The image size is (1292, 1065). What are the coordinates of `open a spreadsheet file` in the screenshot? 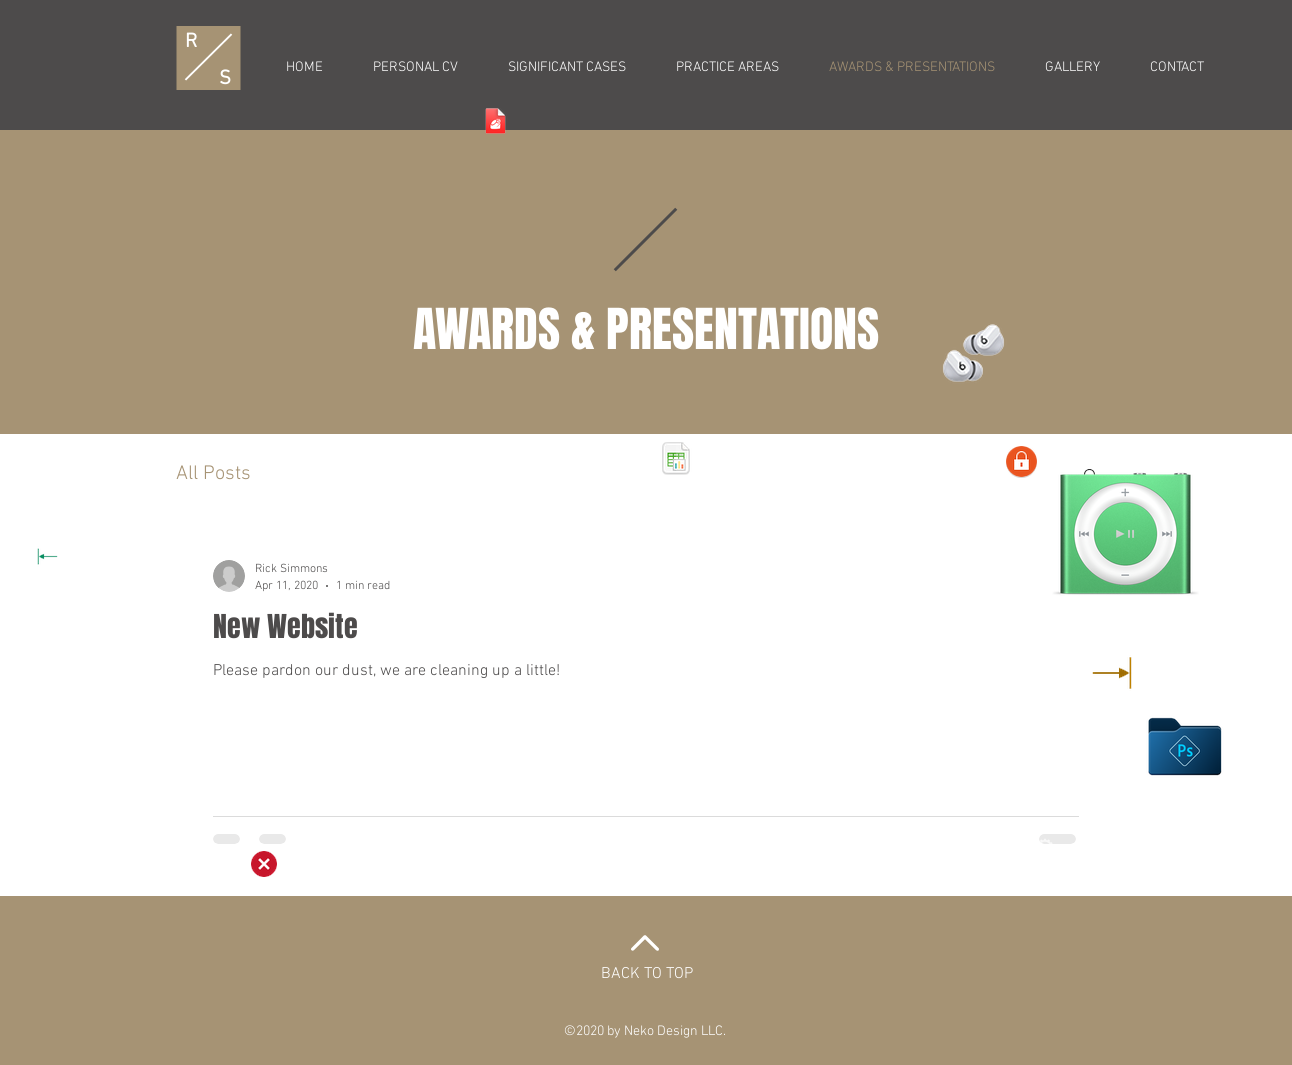 It's located at (676, 458).